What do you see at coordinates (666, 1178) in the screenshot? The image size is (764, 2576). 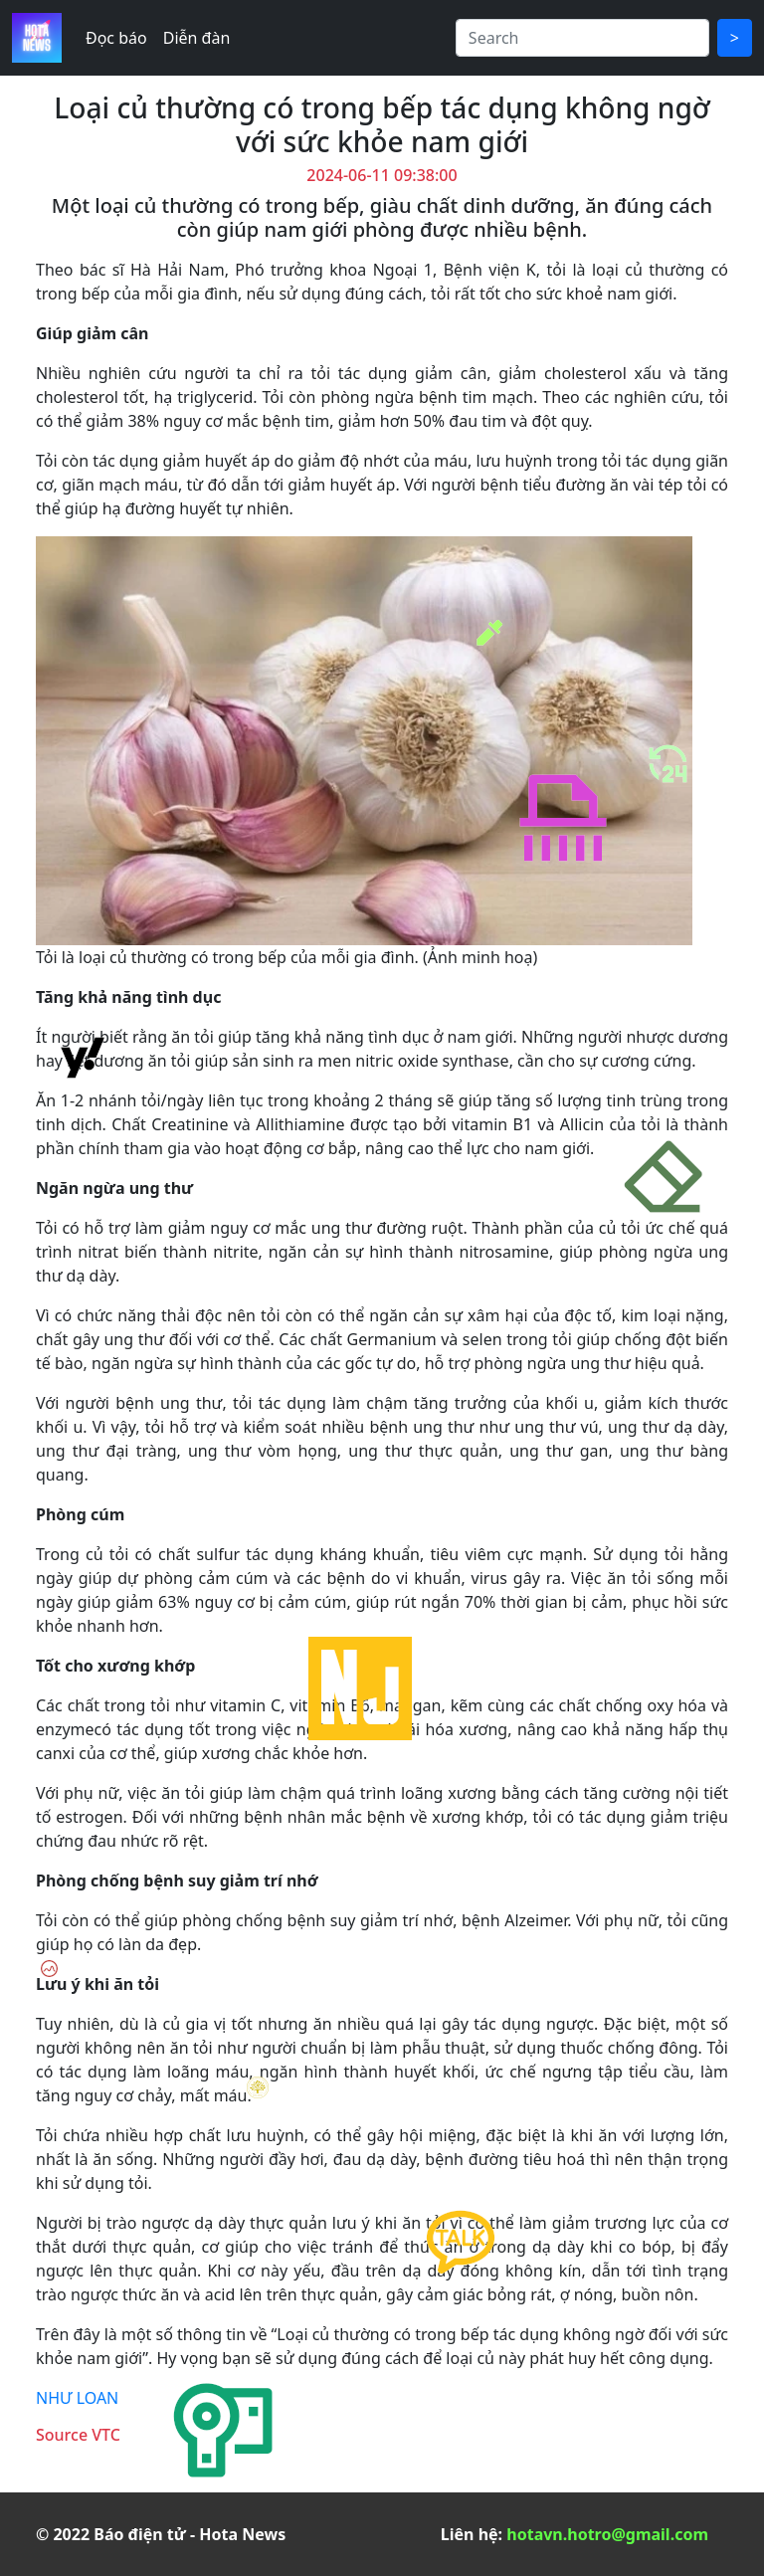 I see `erase or delete selected content` at bounding box center [666, 1178].